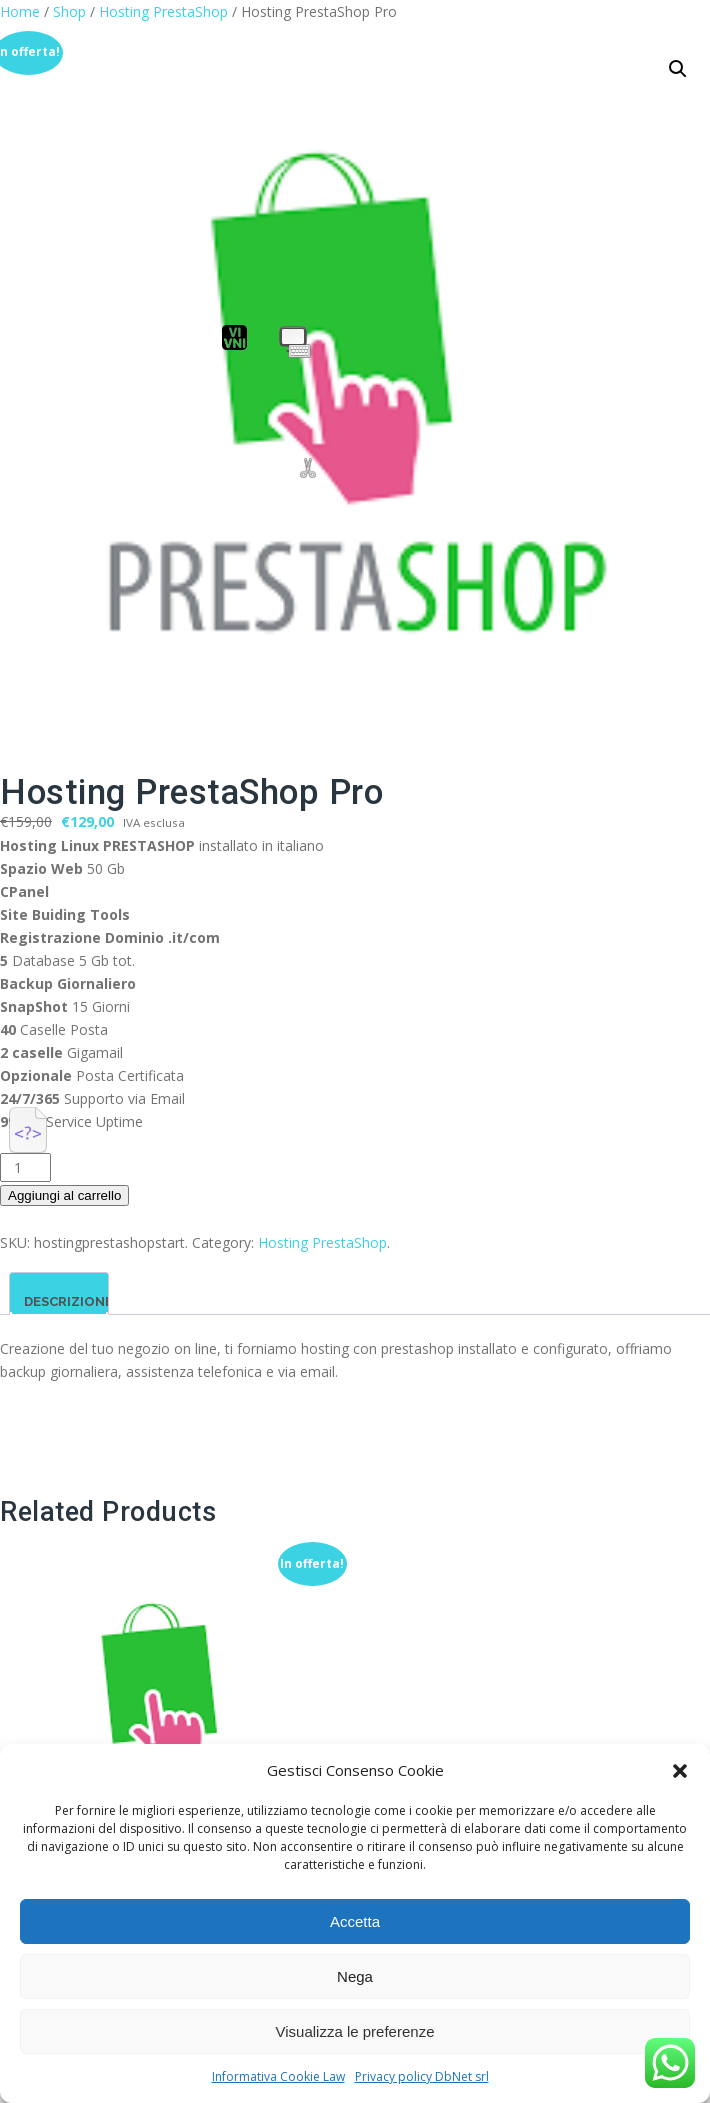 Image resolution: width=710 pixels, height=2103 pixels. Describe the element at coordinates (234, 337) in the screenshot. I see `switch to vietnamese keyboard input (vni encoding)` at that location.